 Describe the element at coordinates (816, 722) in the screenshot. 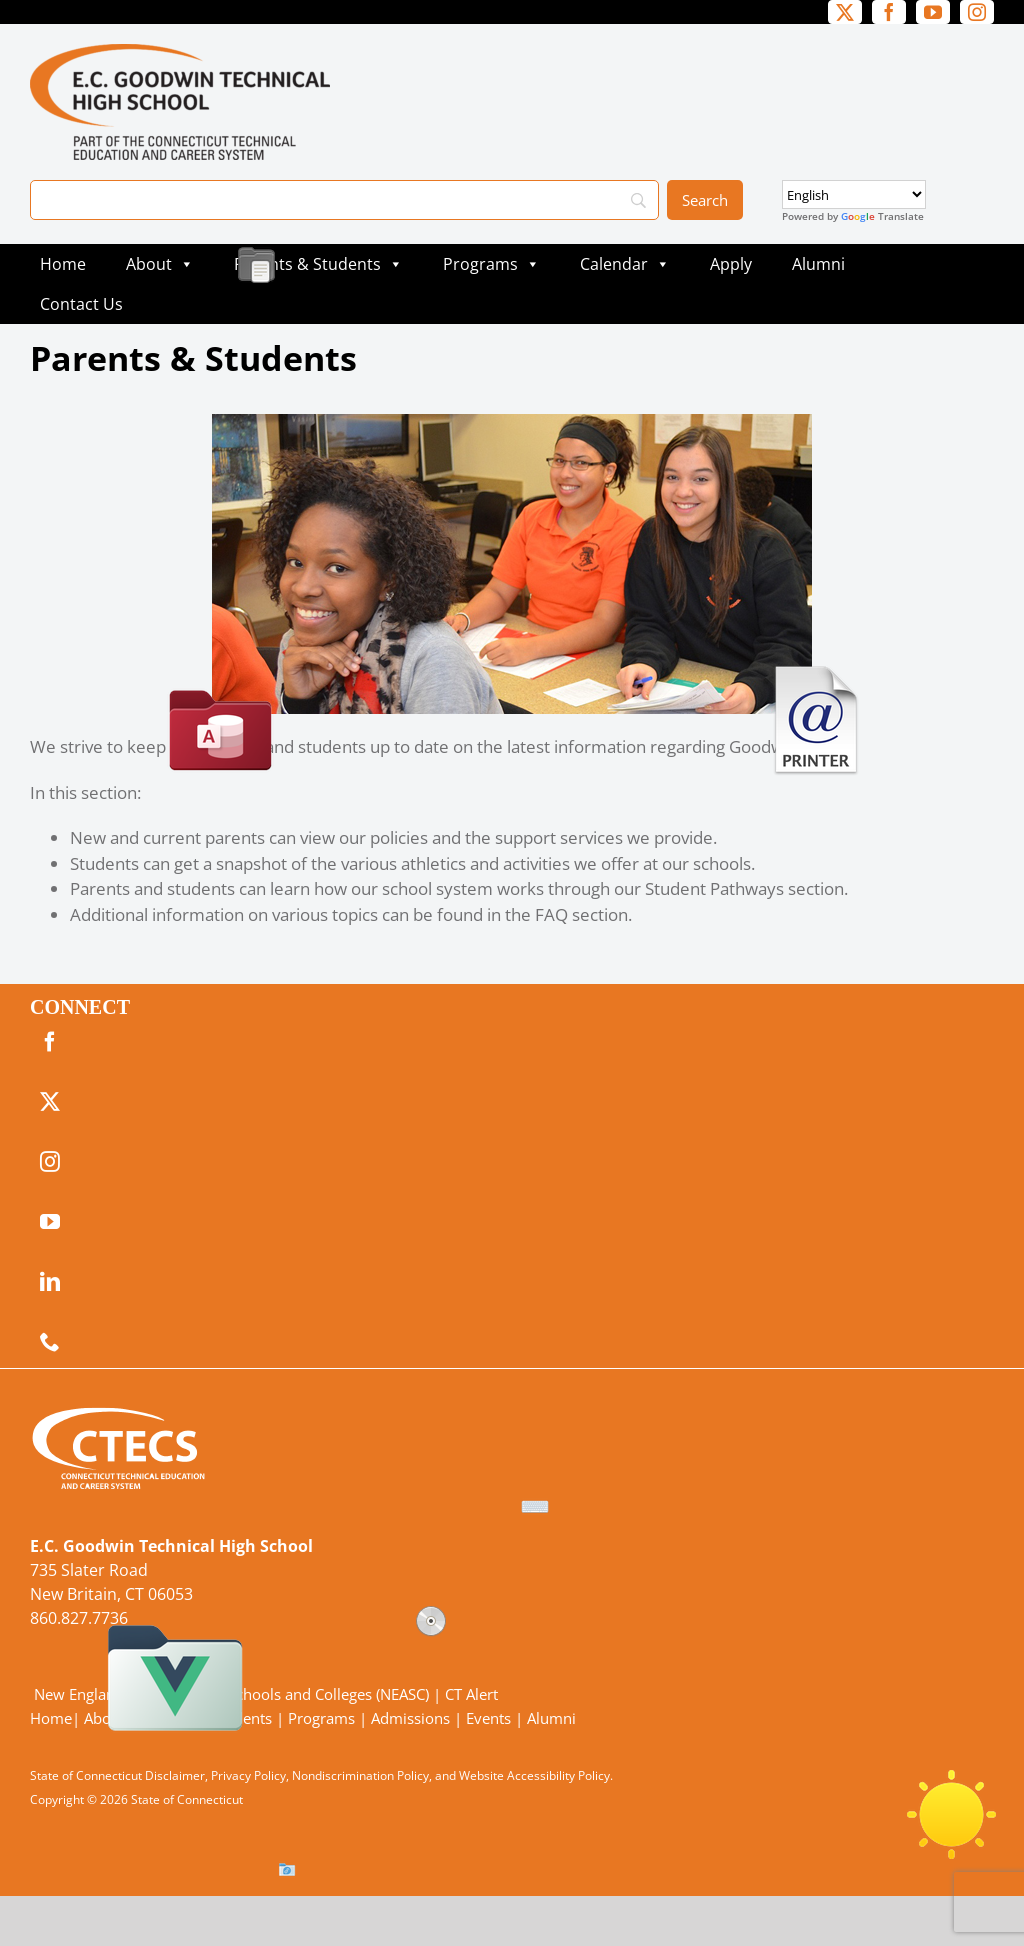

I see `add a network printer using a URL or IP address` at that location.